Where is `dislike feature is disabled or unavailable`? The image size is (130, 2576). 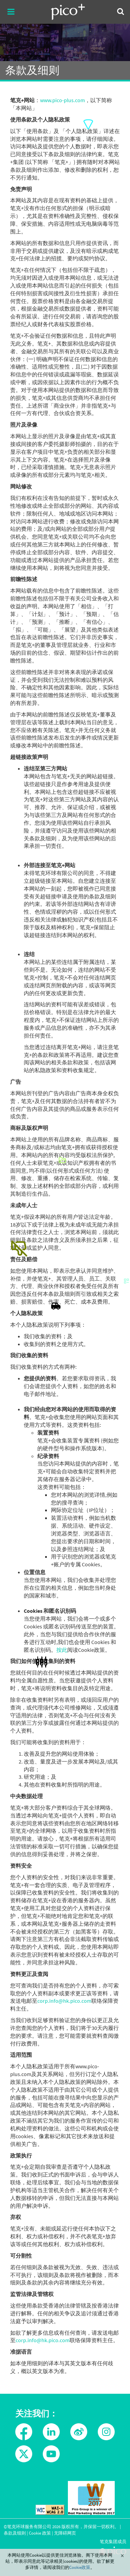 dislike feature is disabled or unavailable is located at coordinates (19, 1248).